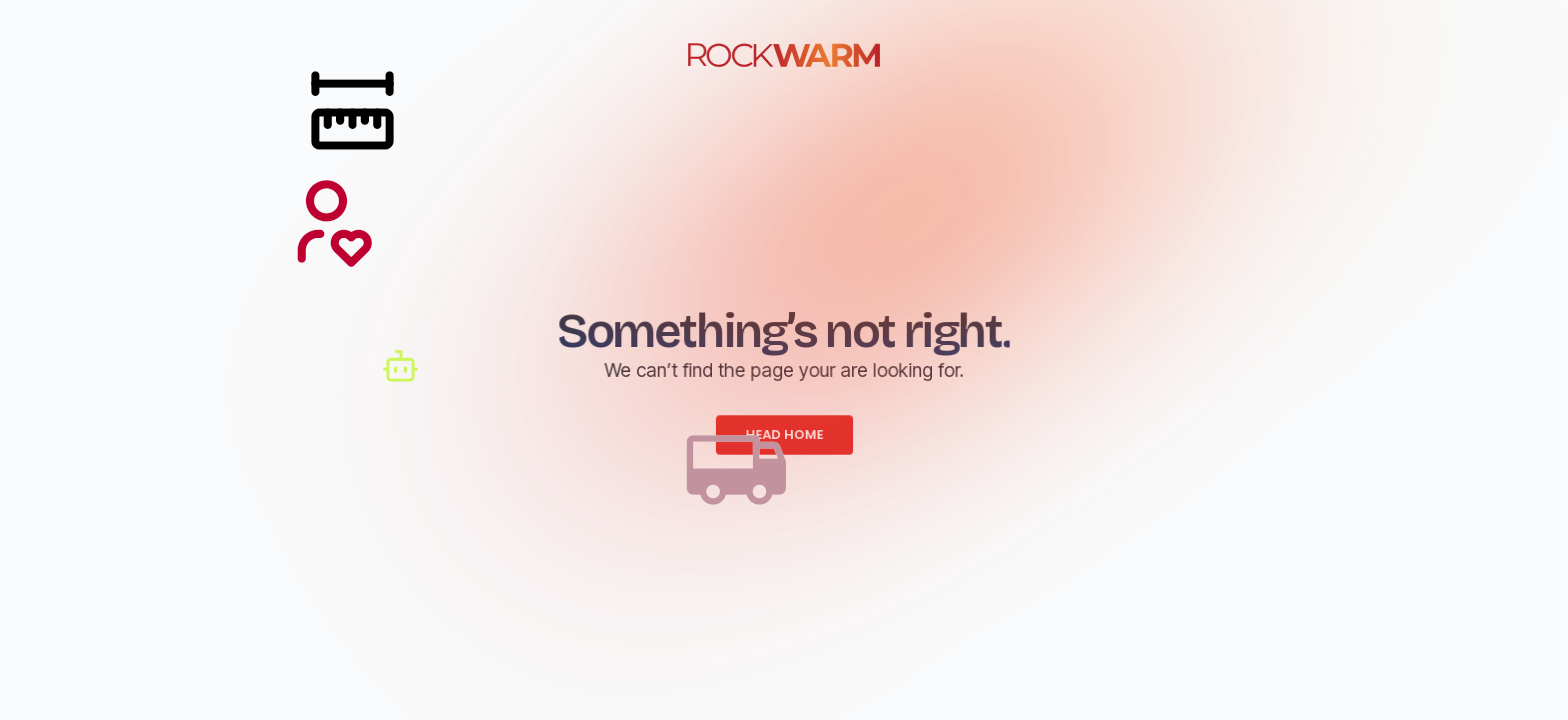 This screenshot has width=1568, height=720. What do you see at coordinates (733, 465) in the screenshot?
I see `track your delivery or shipment` at bounding box center [733, 465].